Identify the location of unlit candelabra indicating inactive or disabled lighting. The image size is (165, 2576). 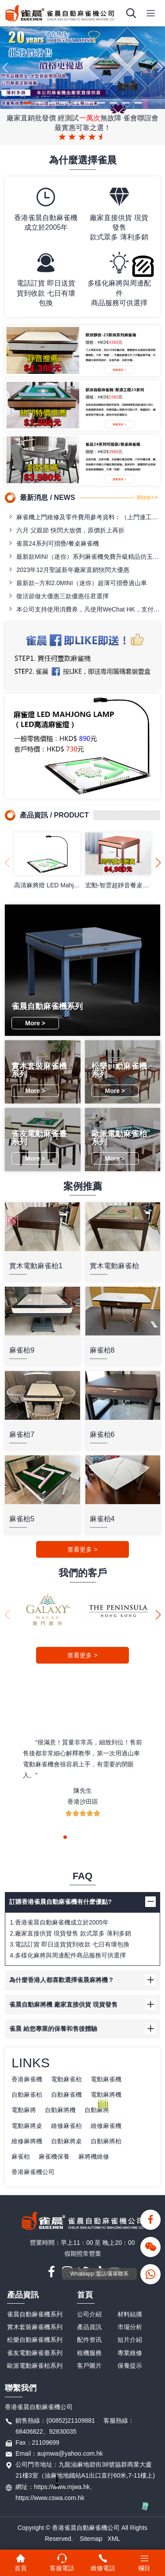
(113, 1060).